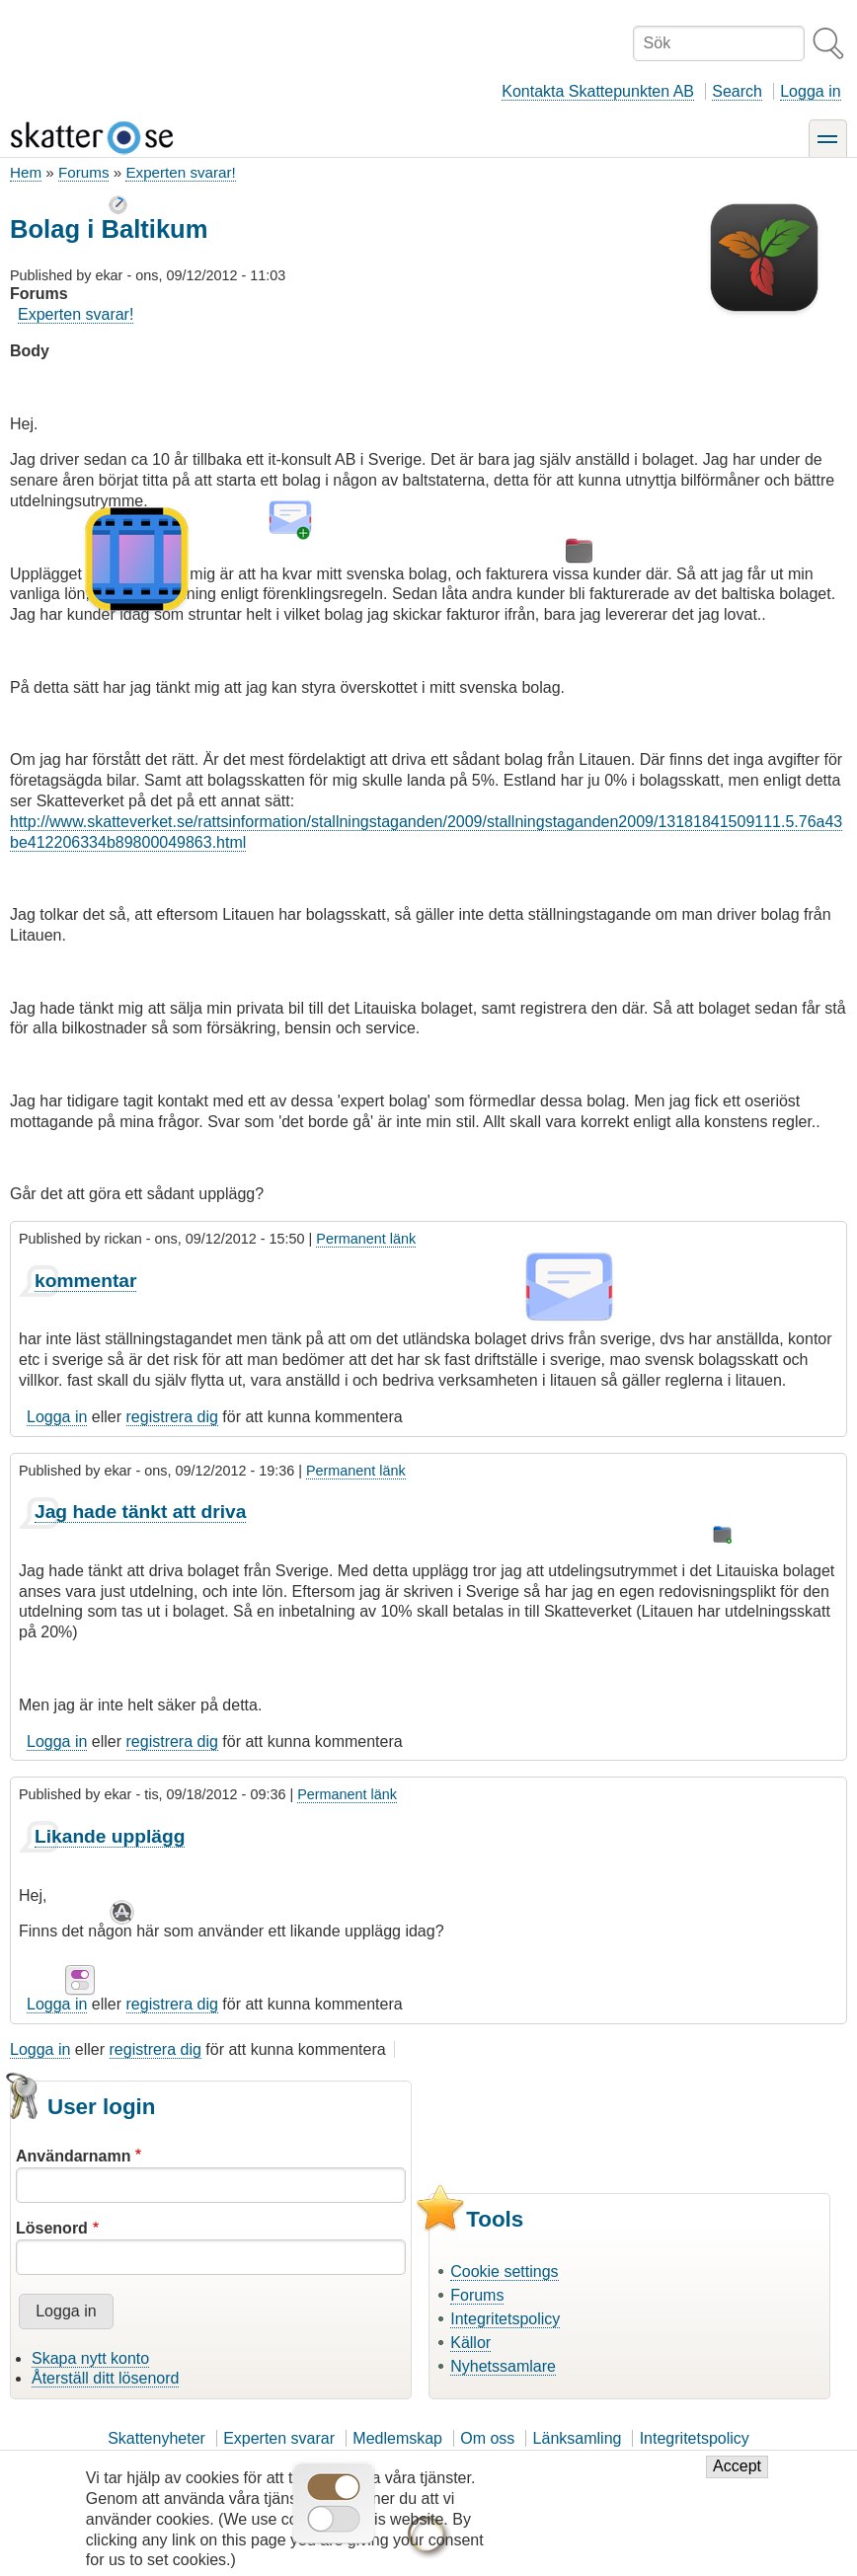 The height and width of the screenshot is (2576, 857). I want to click on check for available software updates, so click(121, 1912).